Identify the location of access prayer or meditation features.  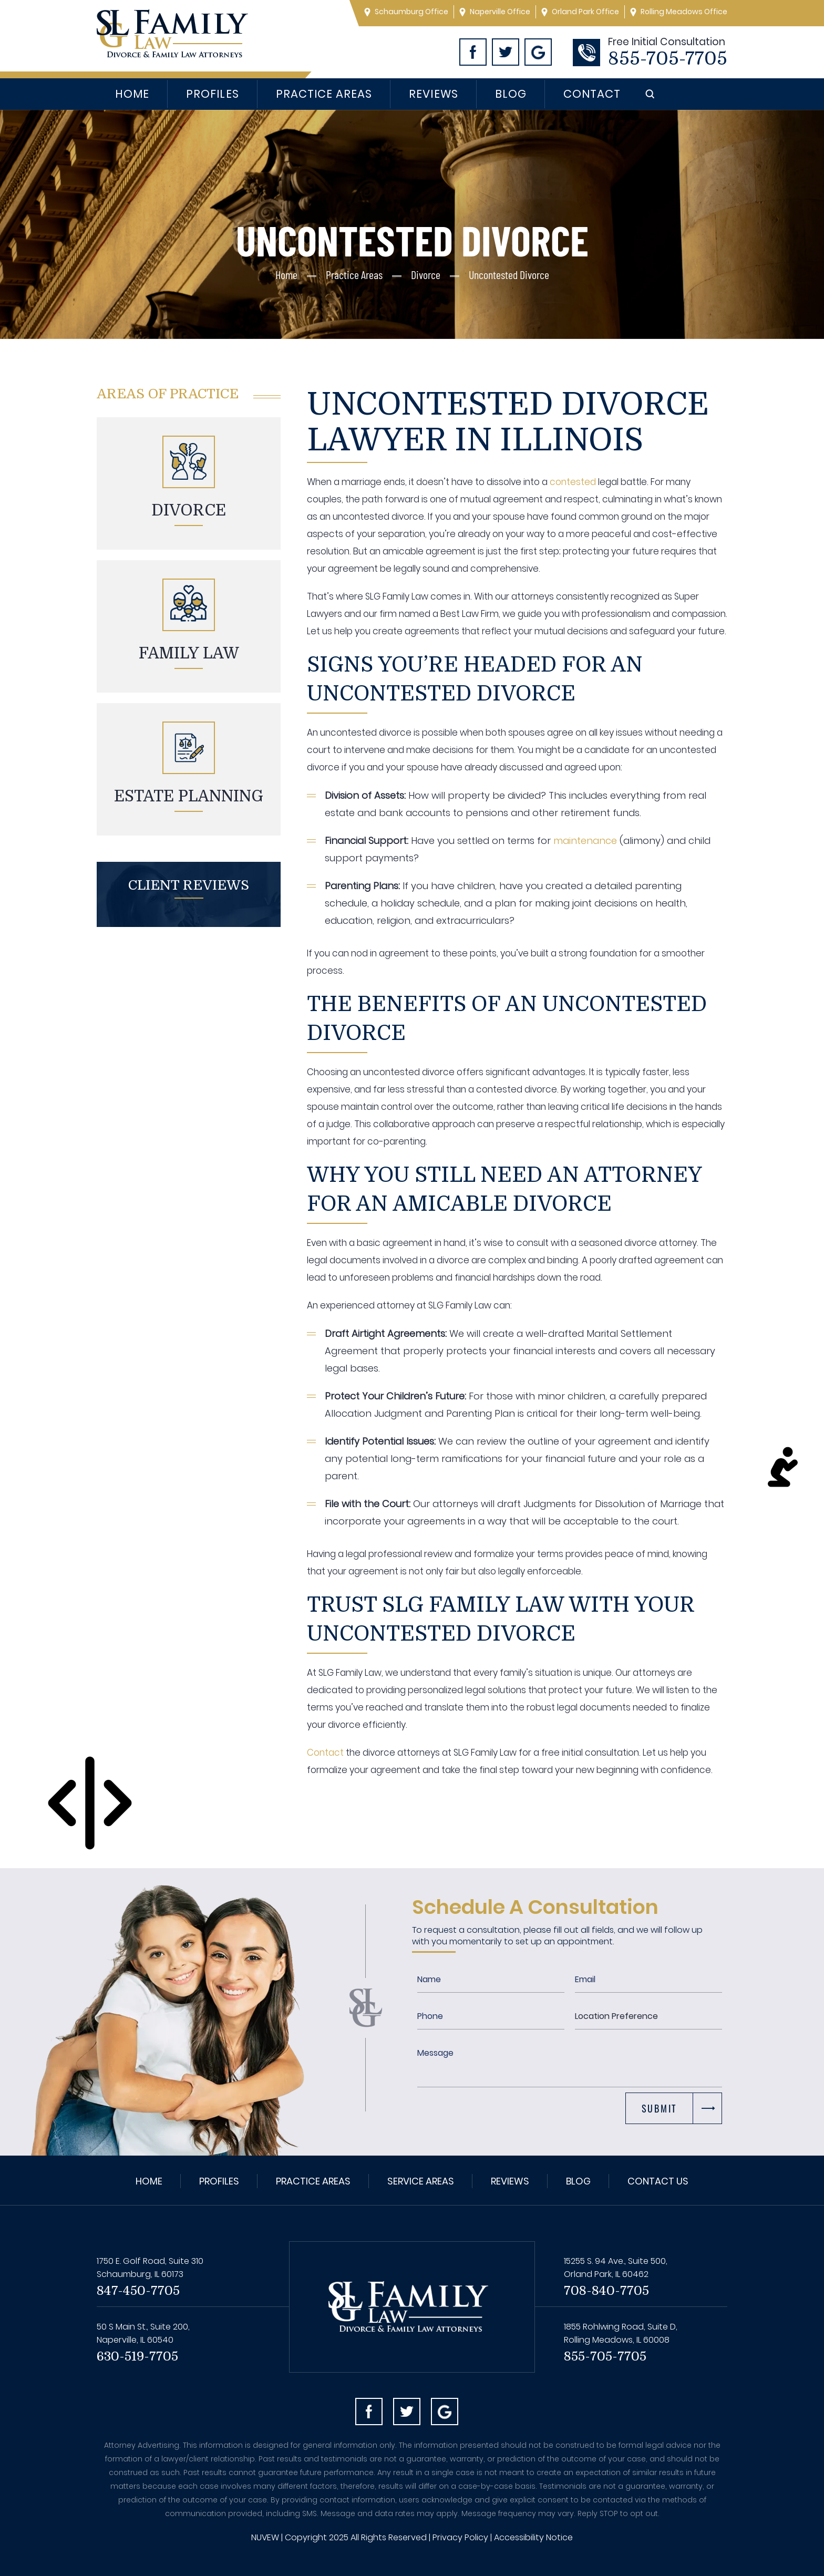
(782, 1467).